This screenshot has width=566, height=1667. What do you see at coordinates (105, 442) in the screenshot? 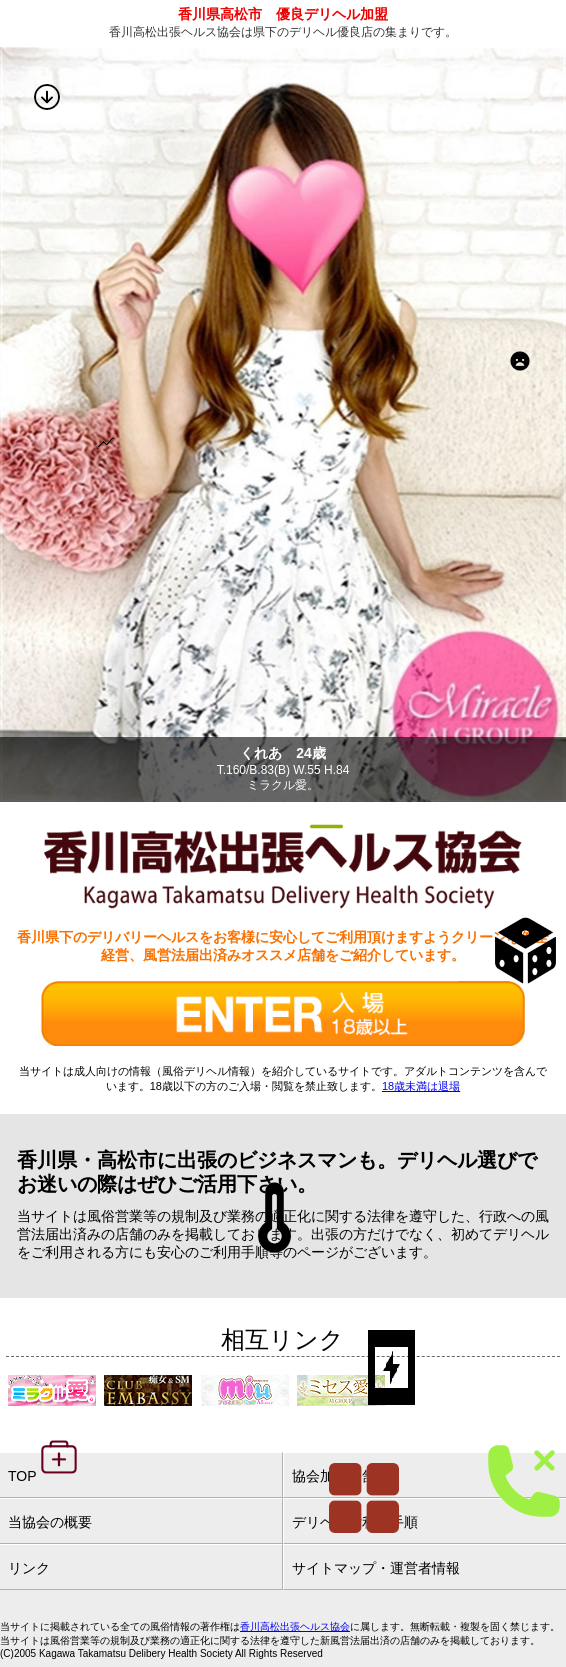
I see `view analytics or statistics` at bounding box center [105, 442].